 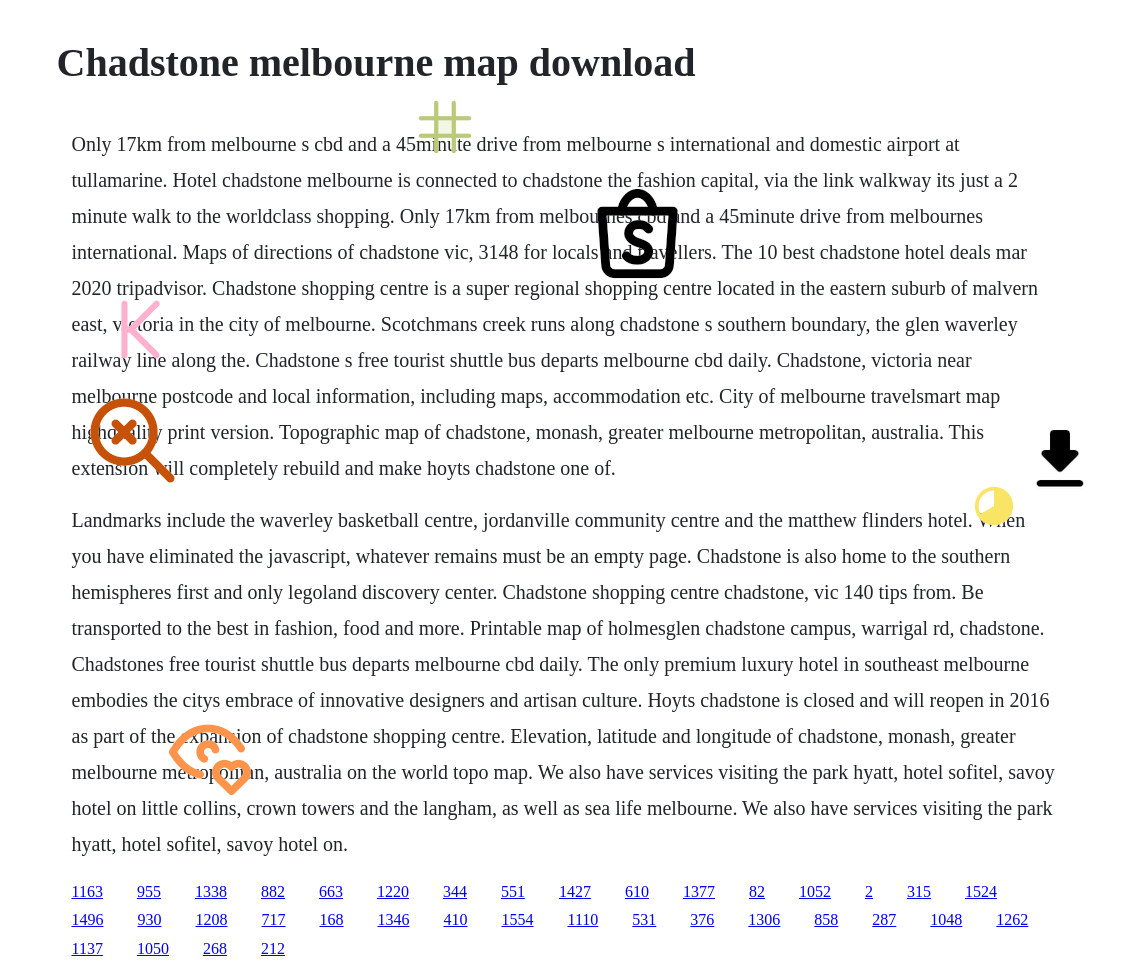 I want to click on open the Shopee shopping app, so click(x=637, y=233).